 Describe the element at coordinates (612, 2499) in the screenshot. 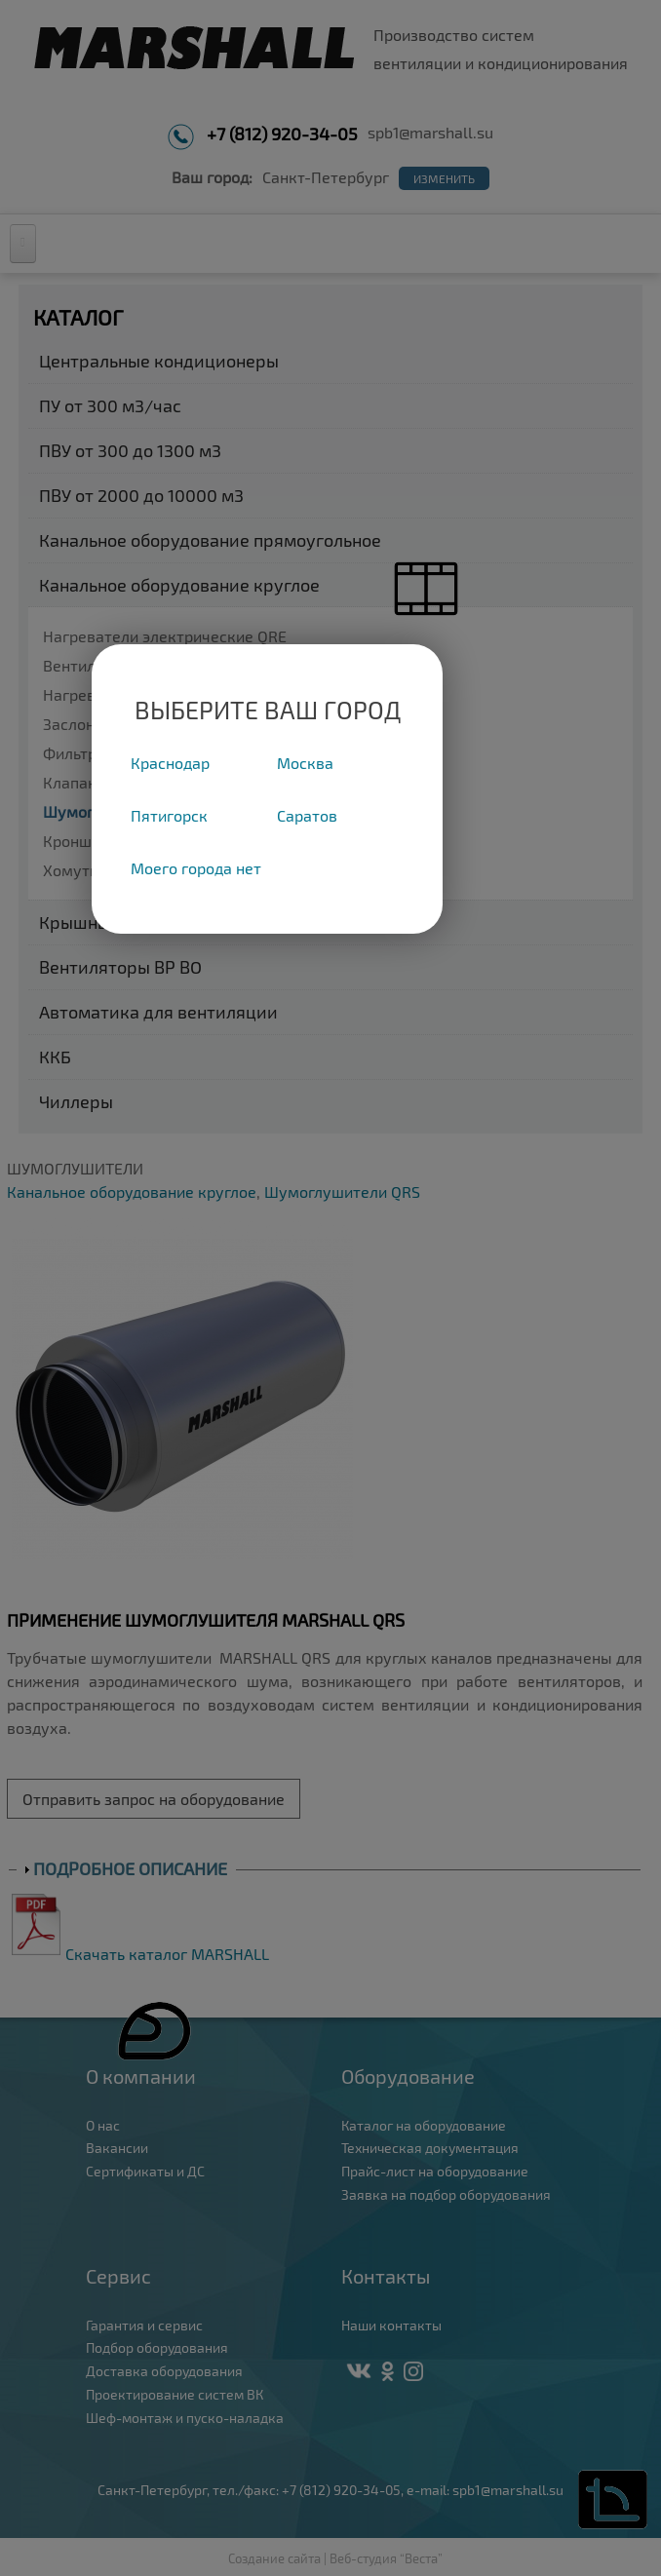

I see `measure or adjust an angle` at that location.